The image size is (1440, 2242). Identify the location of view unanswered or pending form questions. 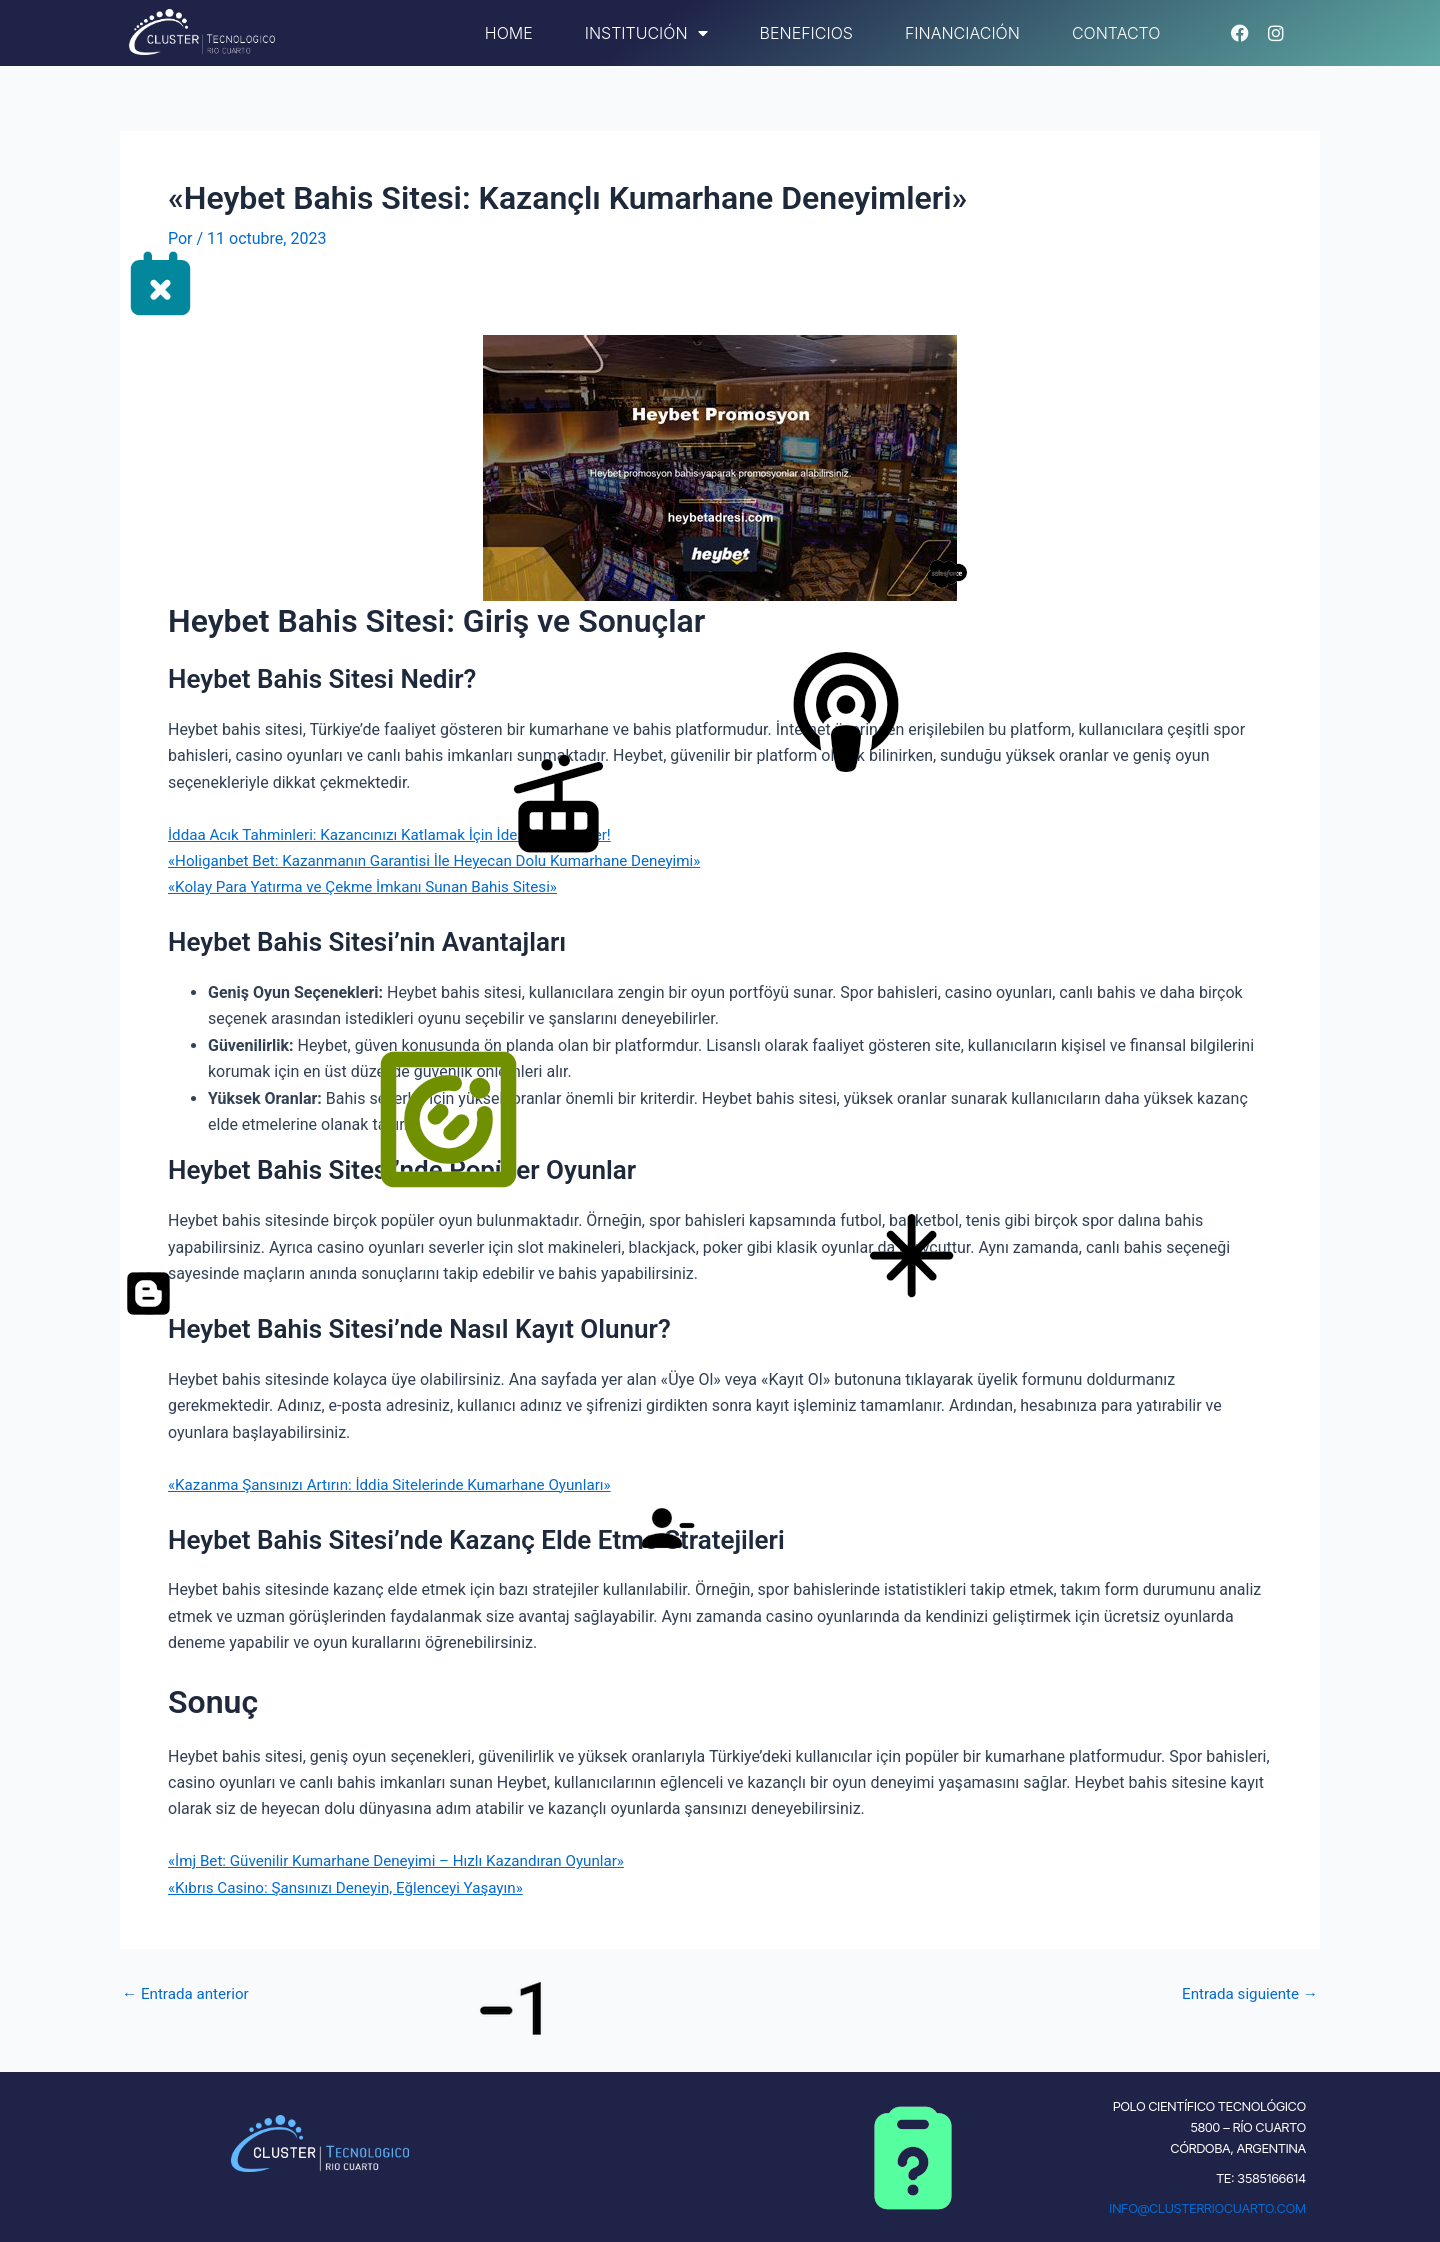
(913, 2158).